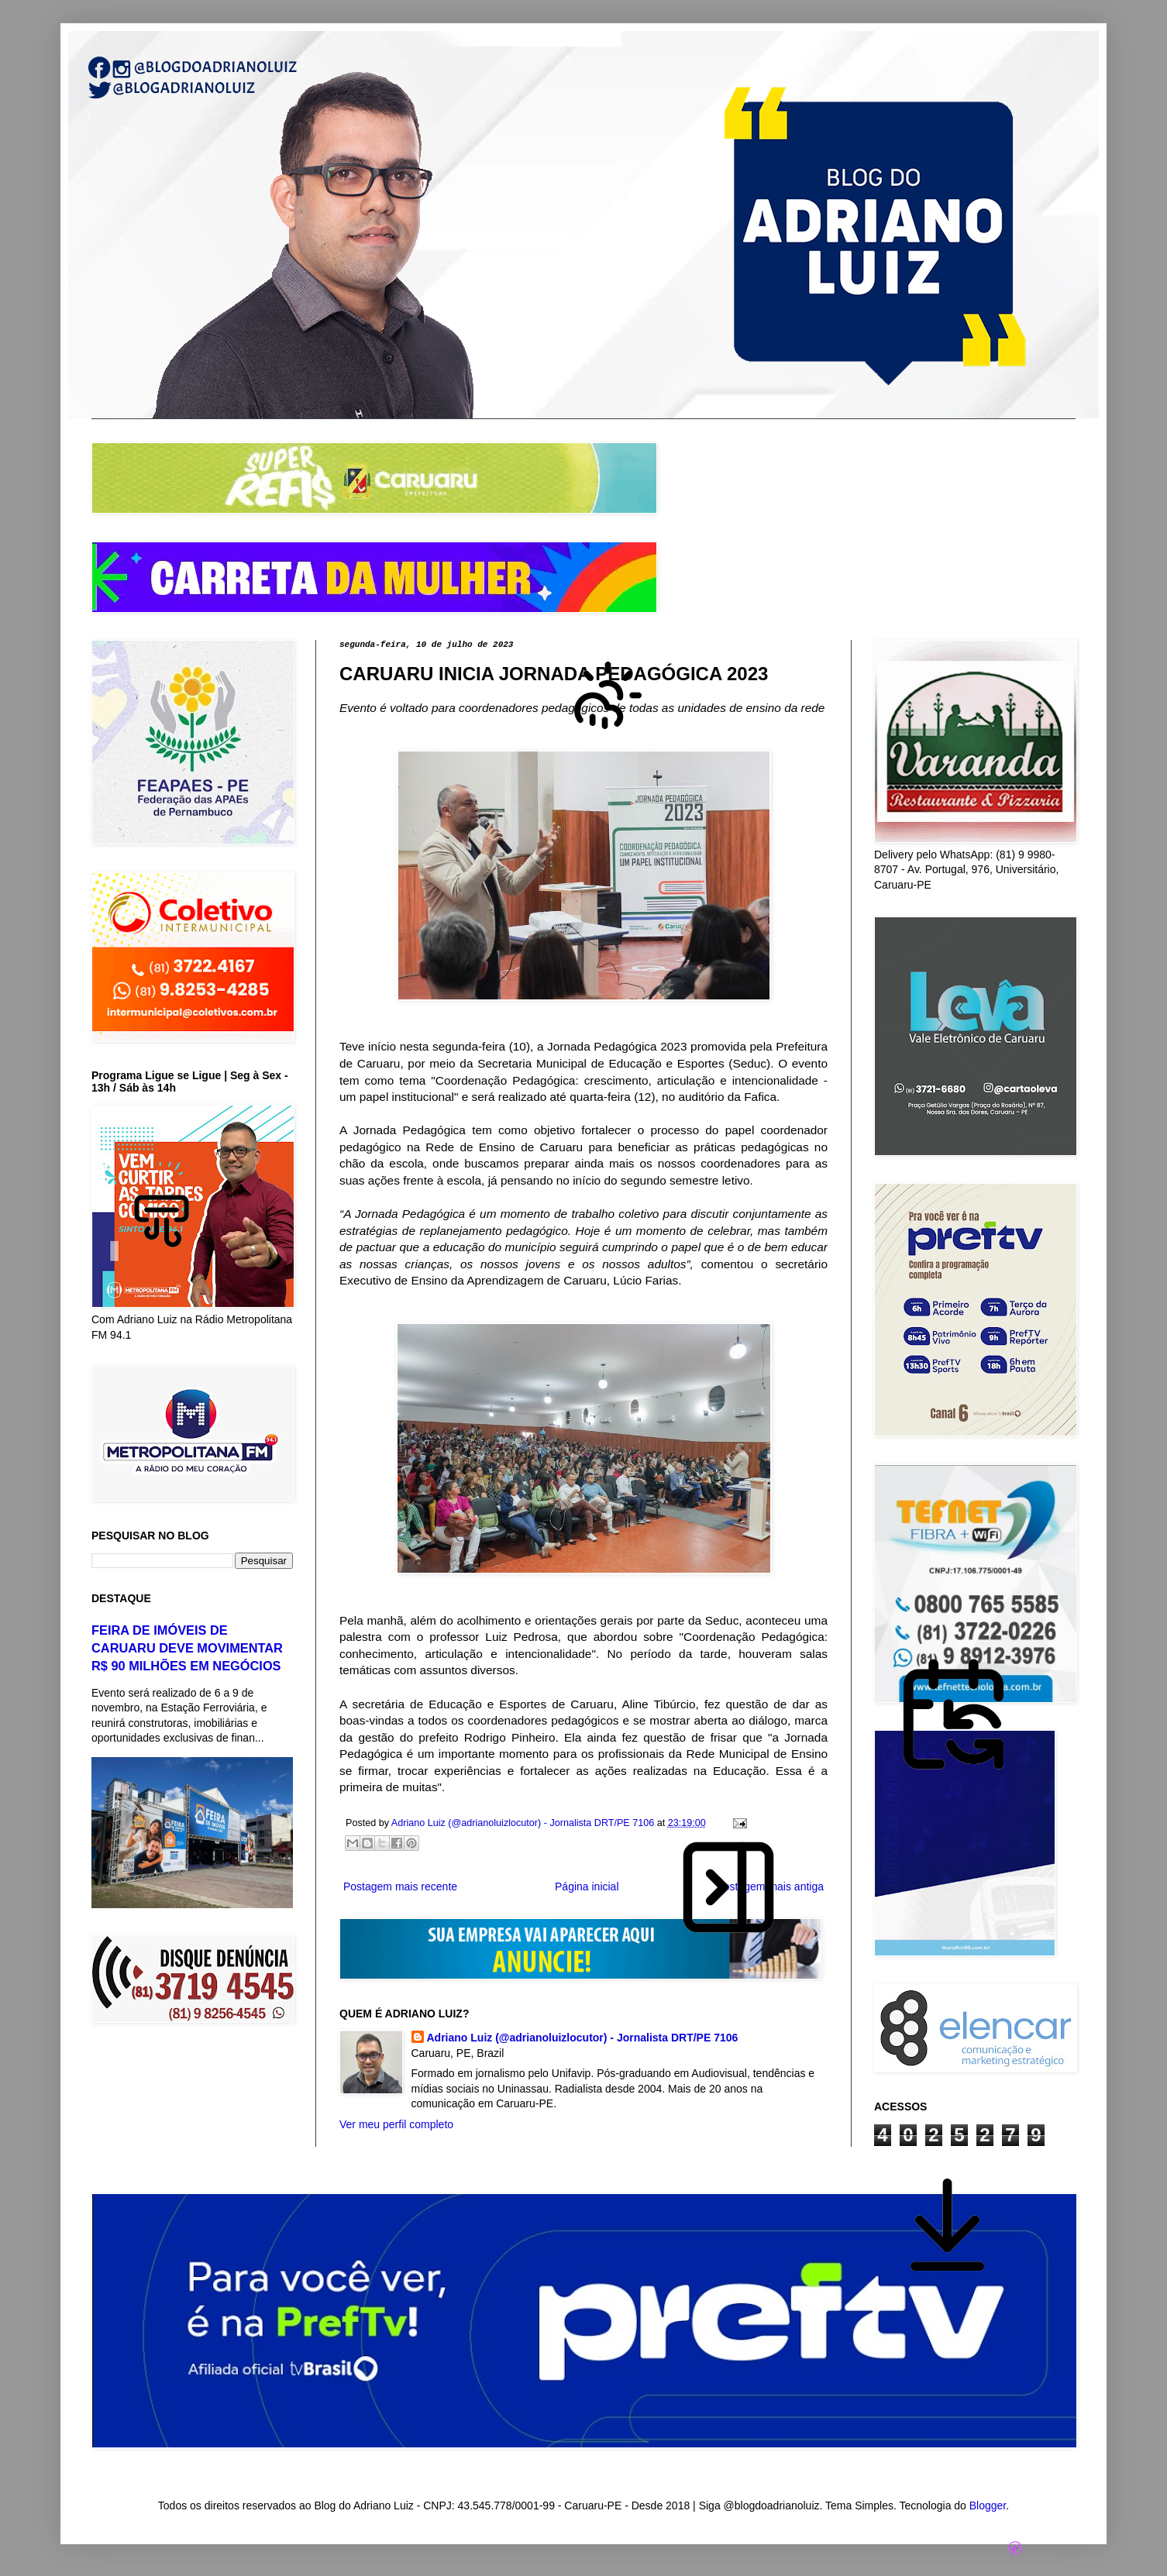  I want to click on open steam gaming platform, so click(1015, 2548).